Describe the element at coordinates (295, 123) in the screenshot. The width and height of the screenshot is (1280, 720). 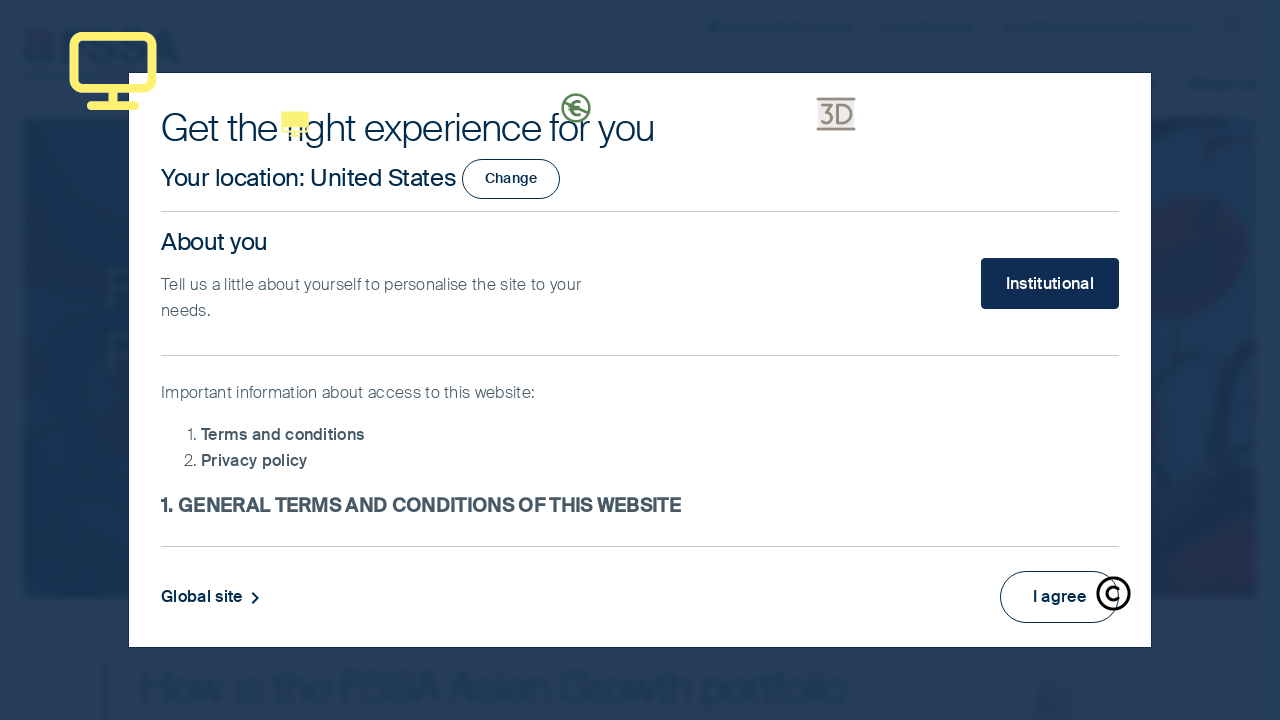
I see `switch to desktop view` at that location.